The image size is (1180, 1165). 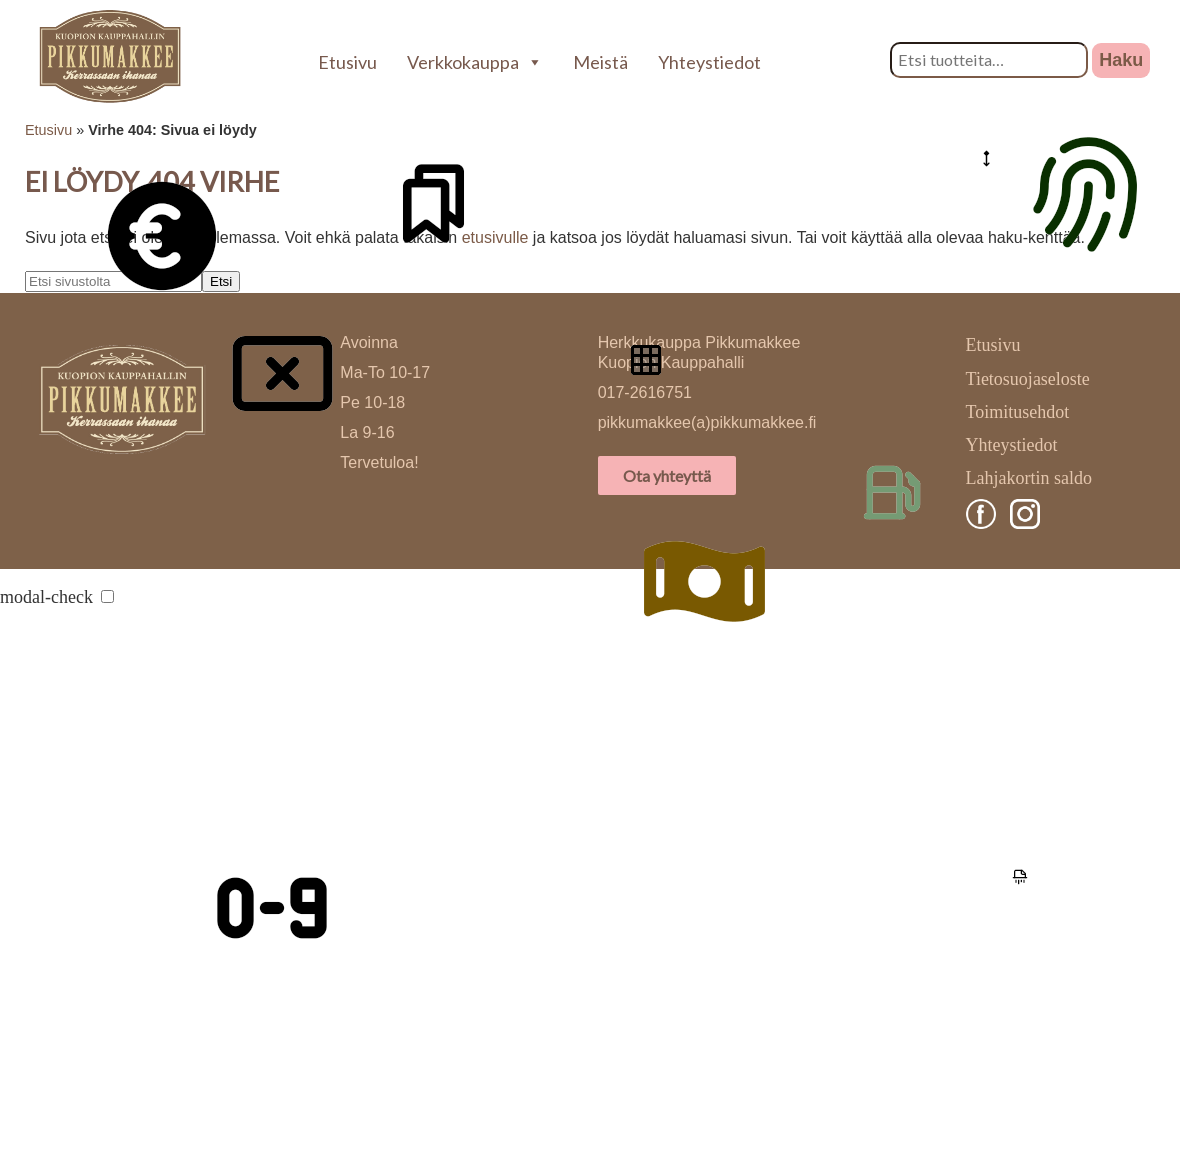 I want to click on permanently delete a document, so click(x=1020, y=877).